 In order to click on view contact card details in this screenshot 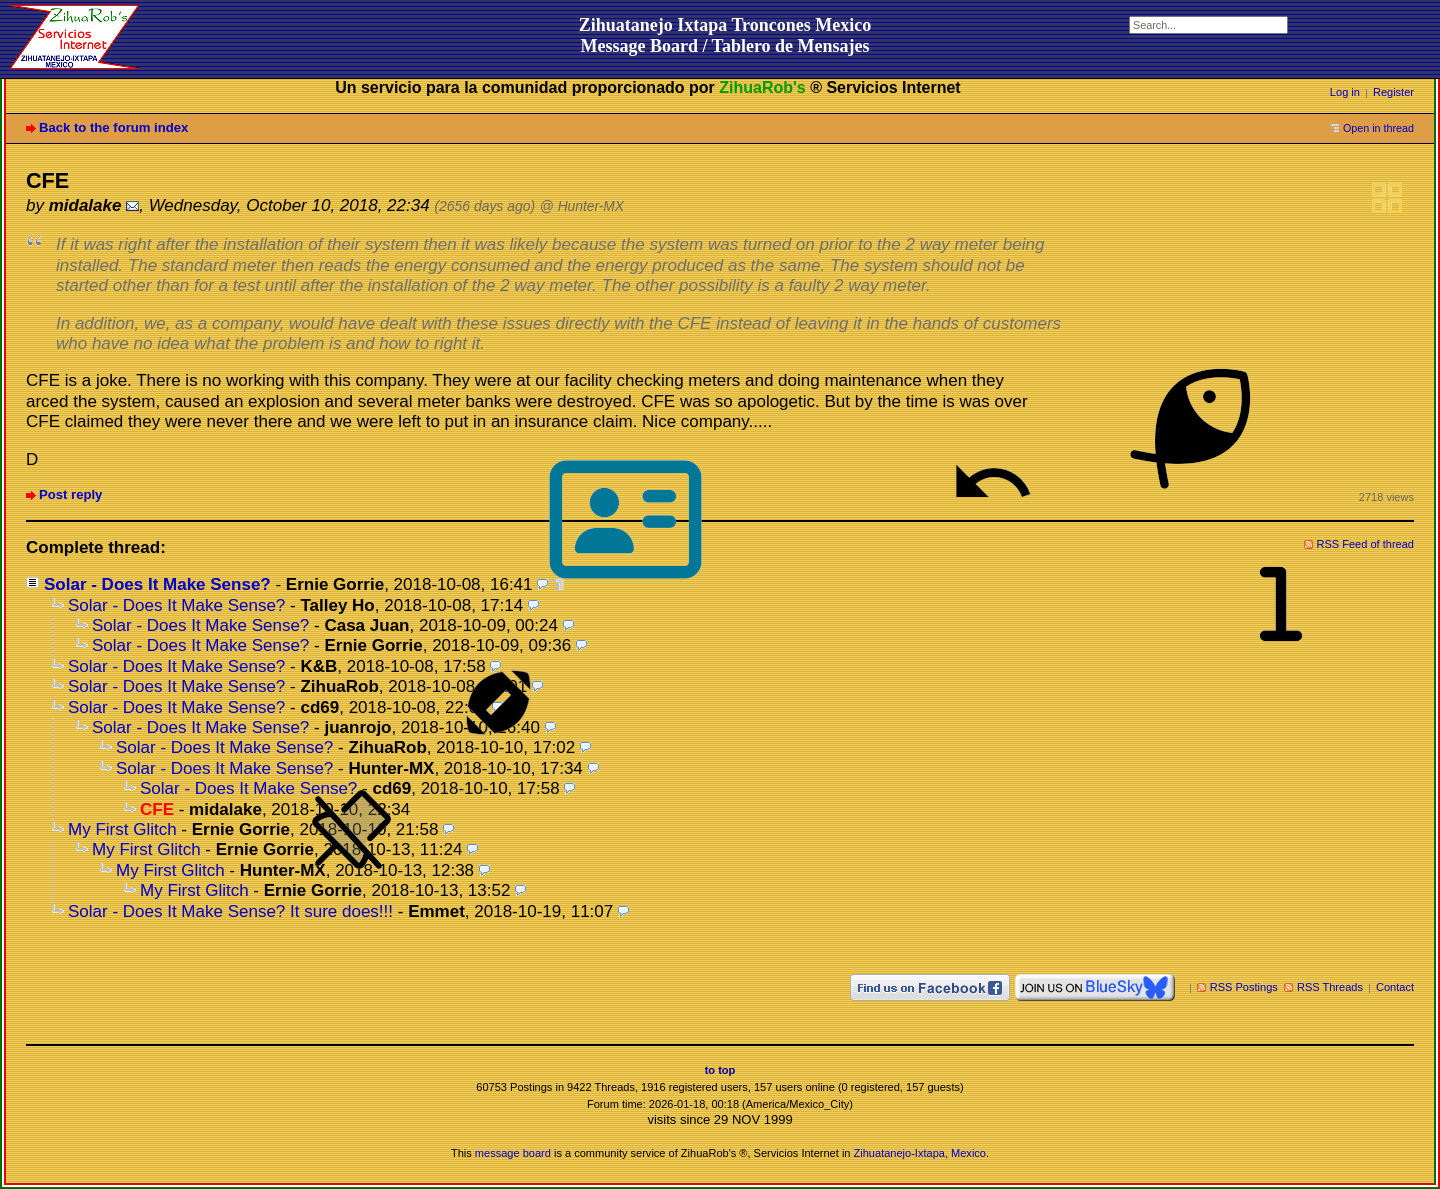, I will do `click(625, 519)`.